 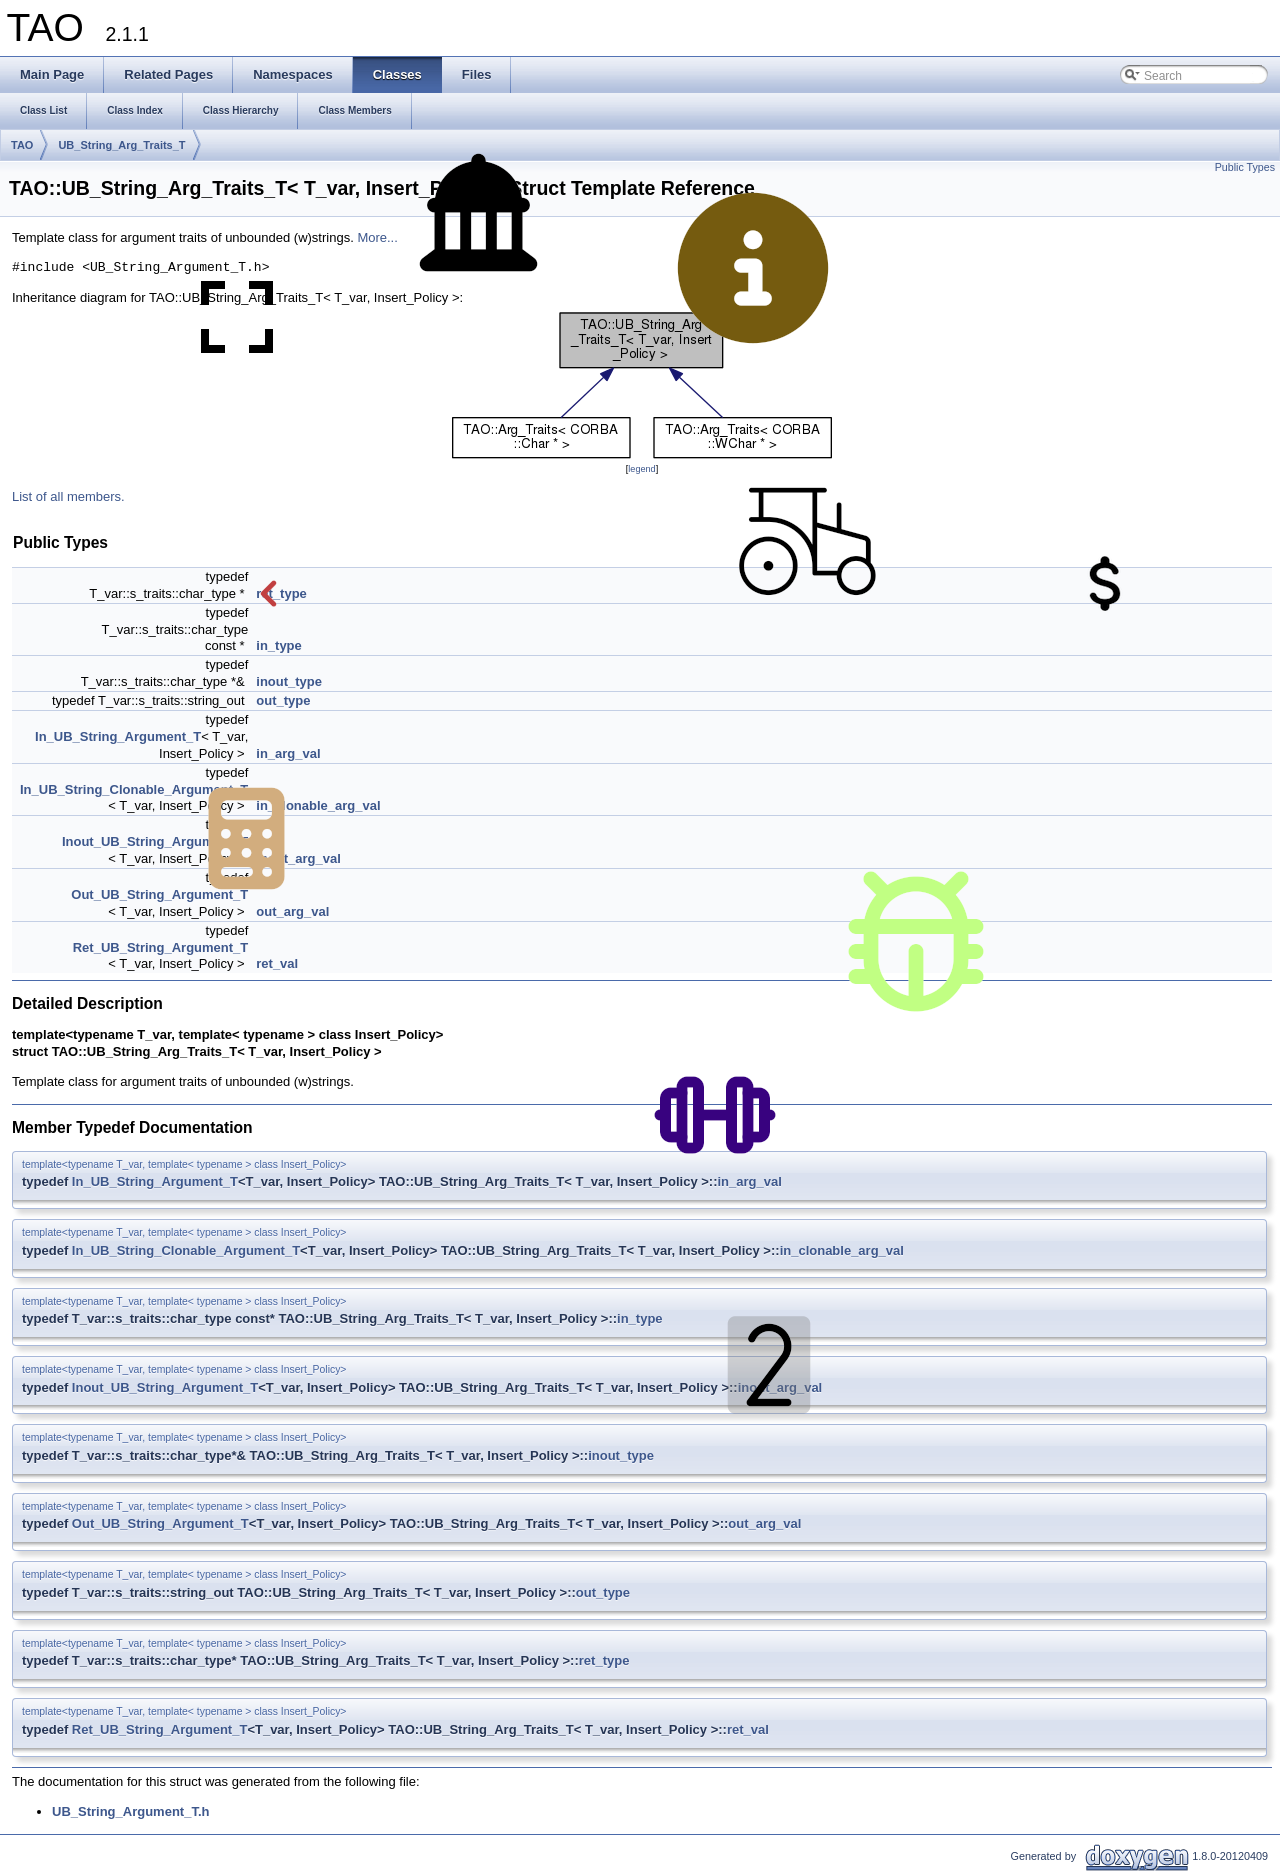 What do you see at coordinates (246, 838) in the screenshot?
I see `open the calculator app` at bounding box center [246, 838].